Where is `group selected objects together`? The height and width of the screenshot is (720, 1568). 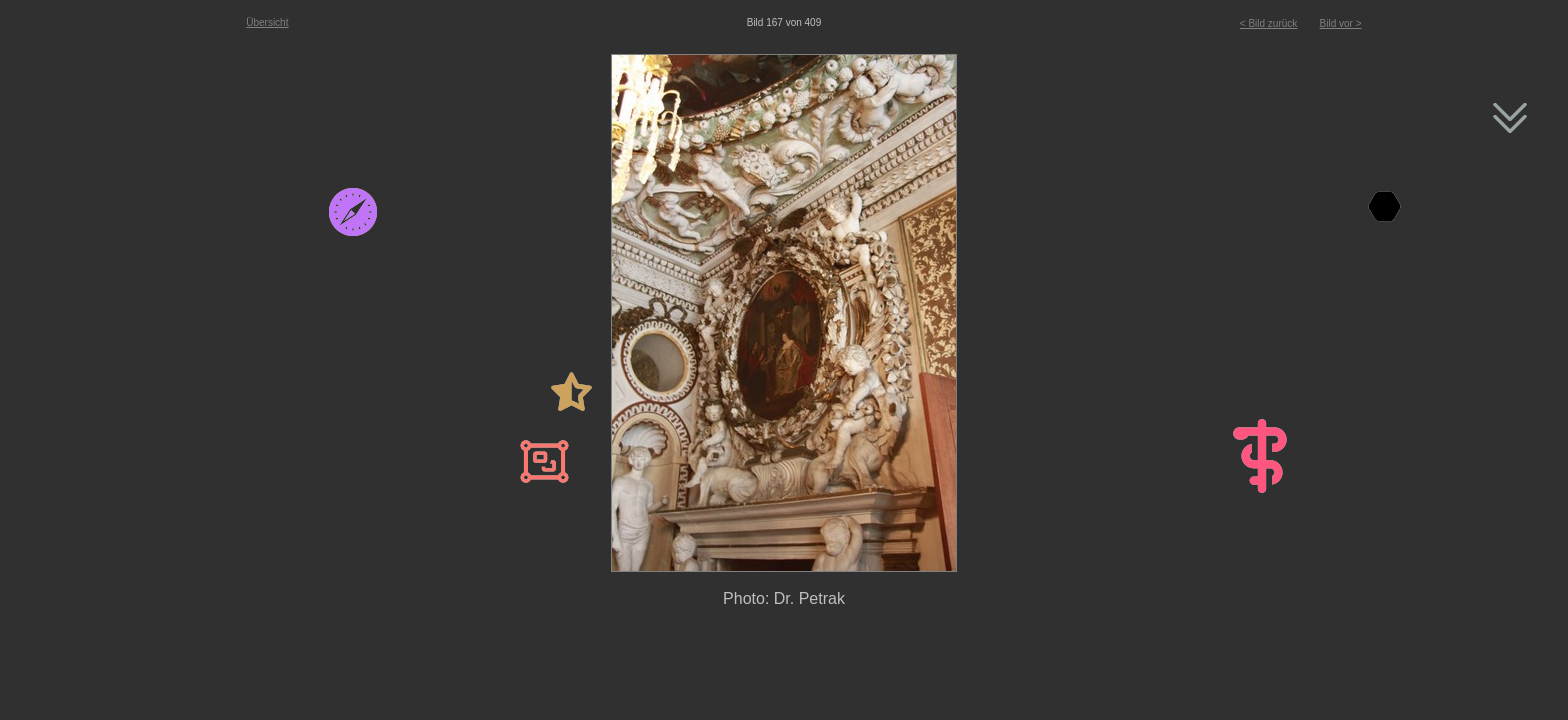
group selected objects together is located at coordinates (544, 461).